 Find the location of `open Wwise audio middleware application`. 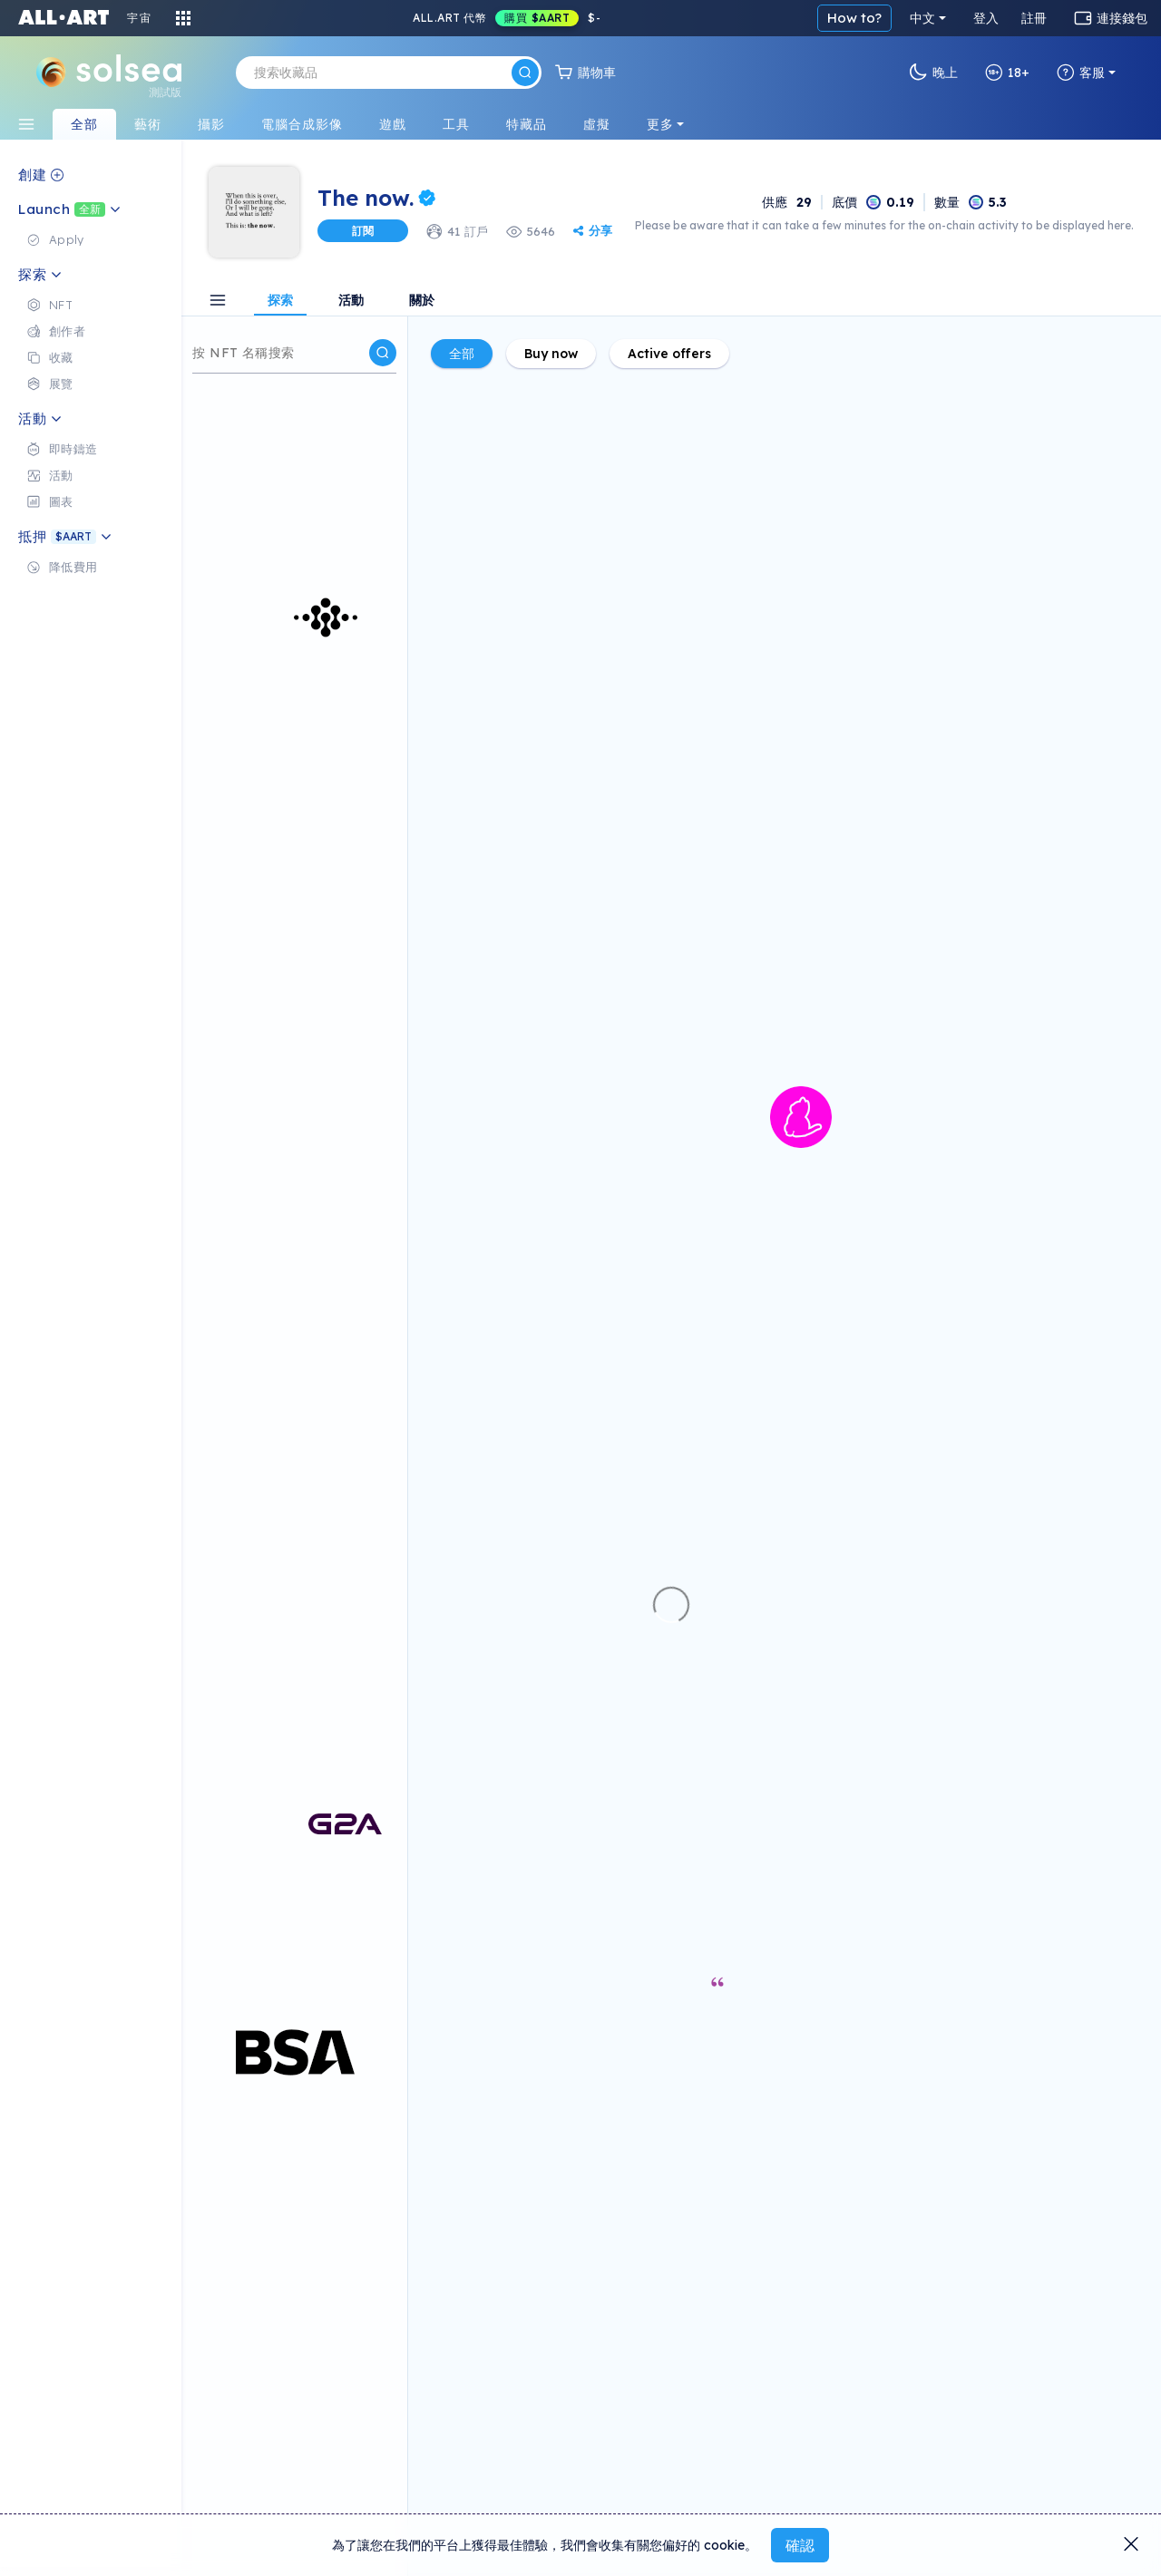

open Wwise audio middleware application is located at coordinates (326, 617).